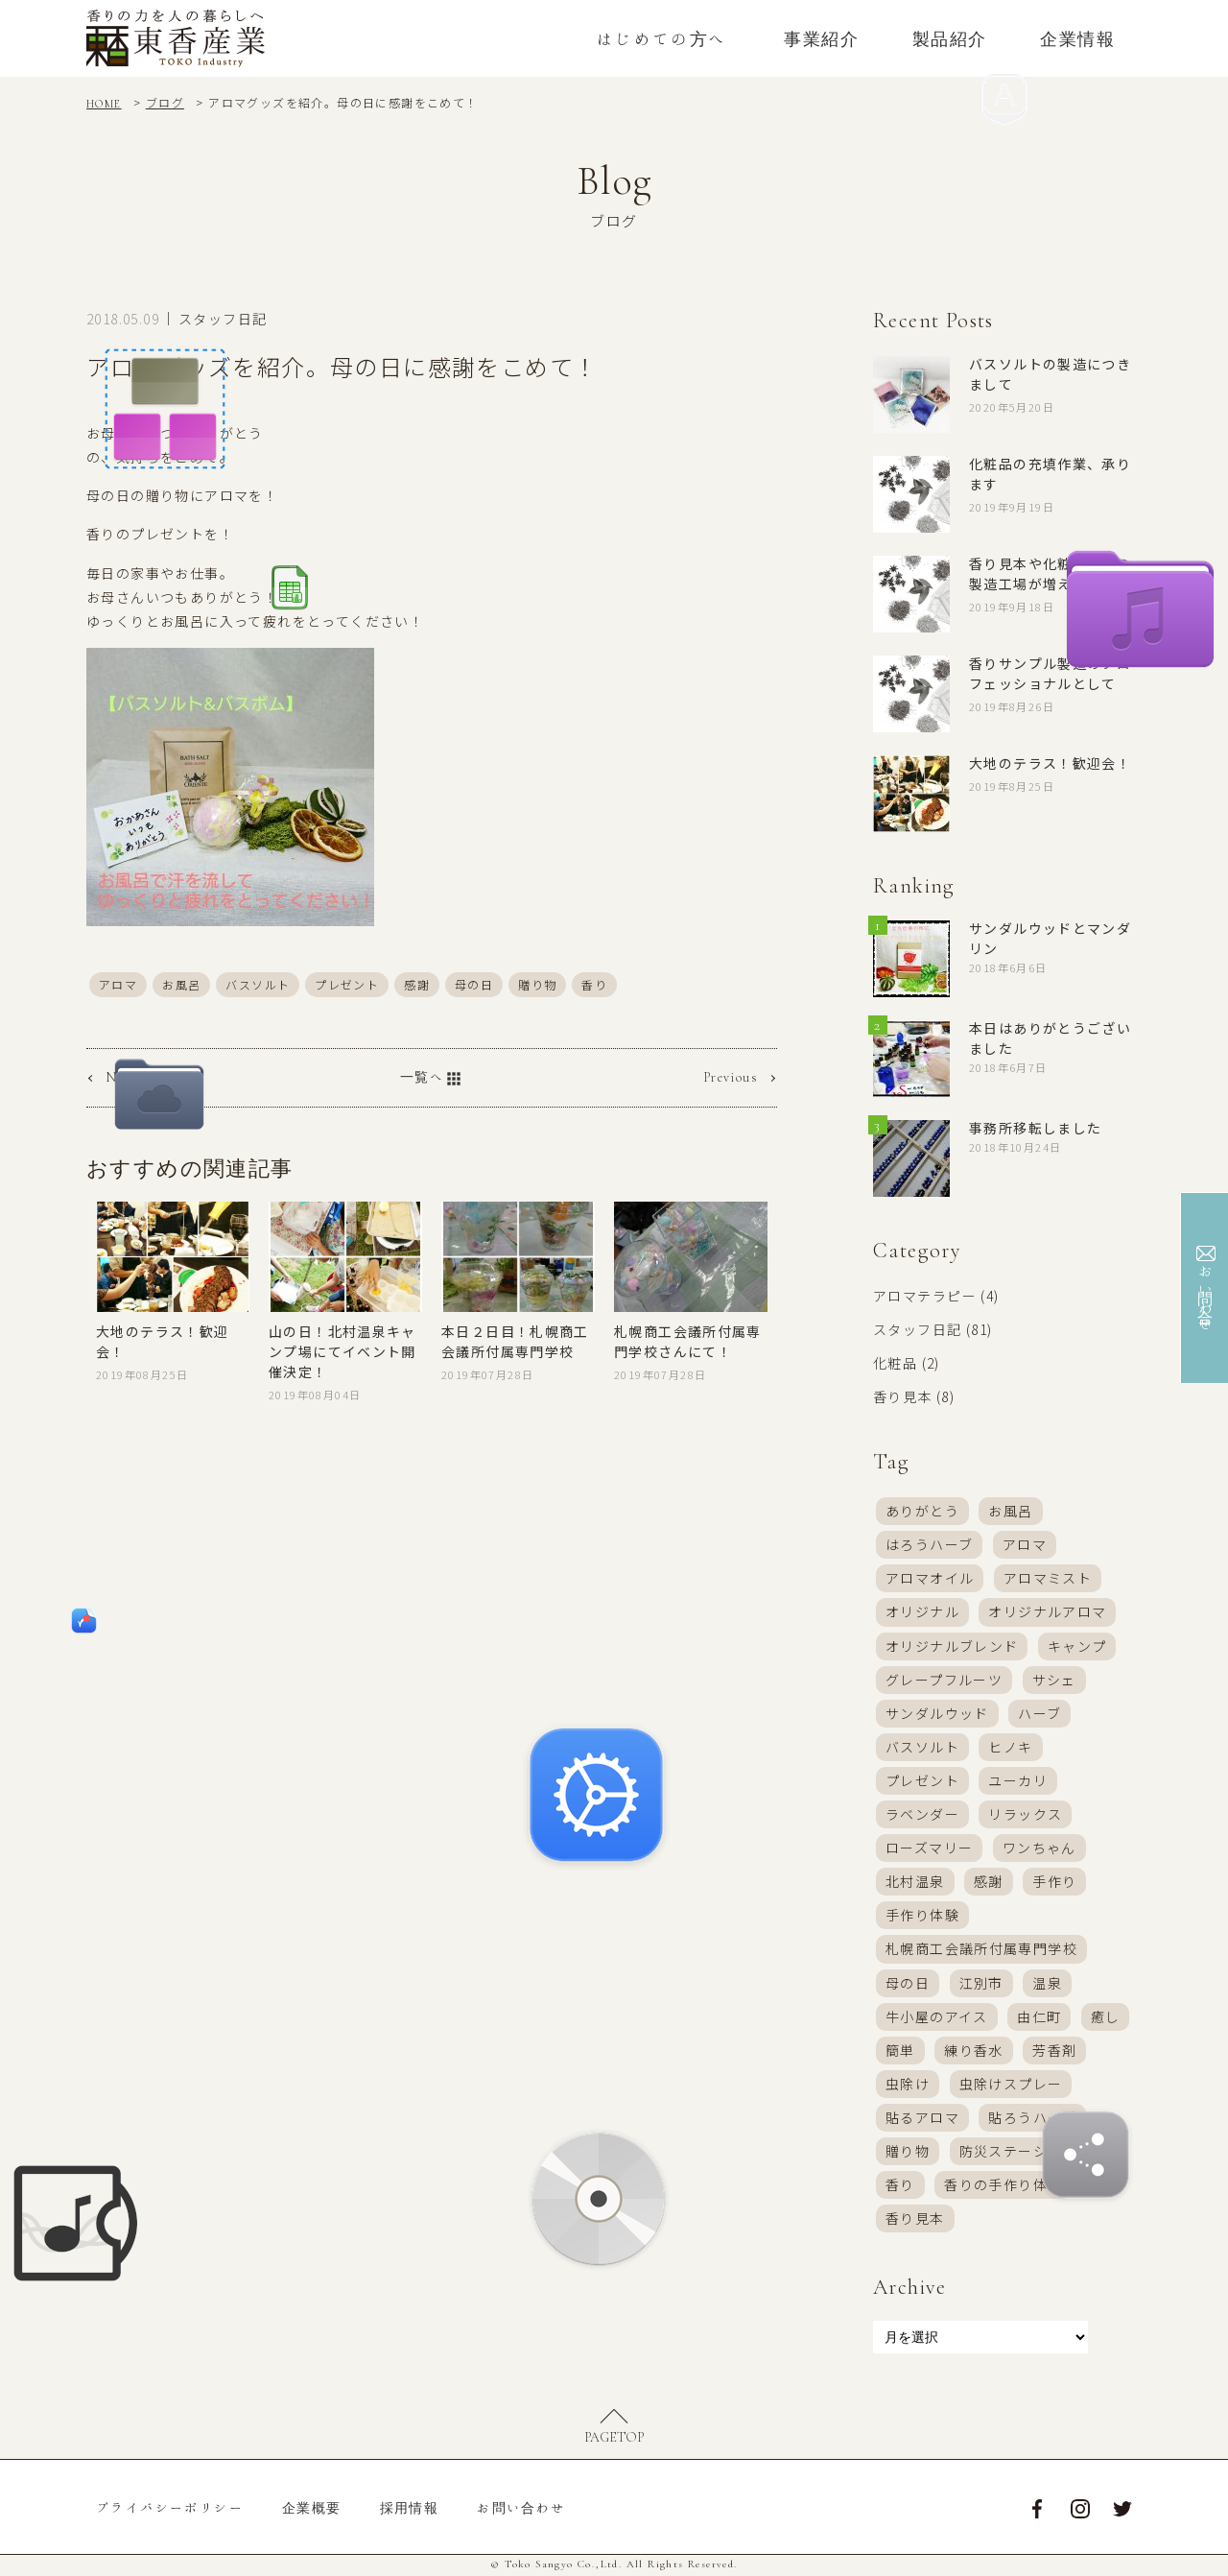 This screenshot has width=1228, height=2576. Describe the element at coordinates (83, 1620) in the screenshot. I see `open desktop animation preferences` at that location.